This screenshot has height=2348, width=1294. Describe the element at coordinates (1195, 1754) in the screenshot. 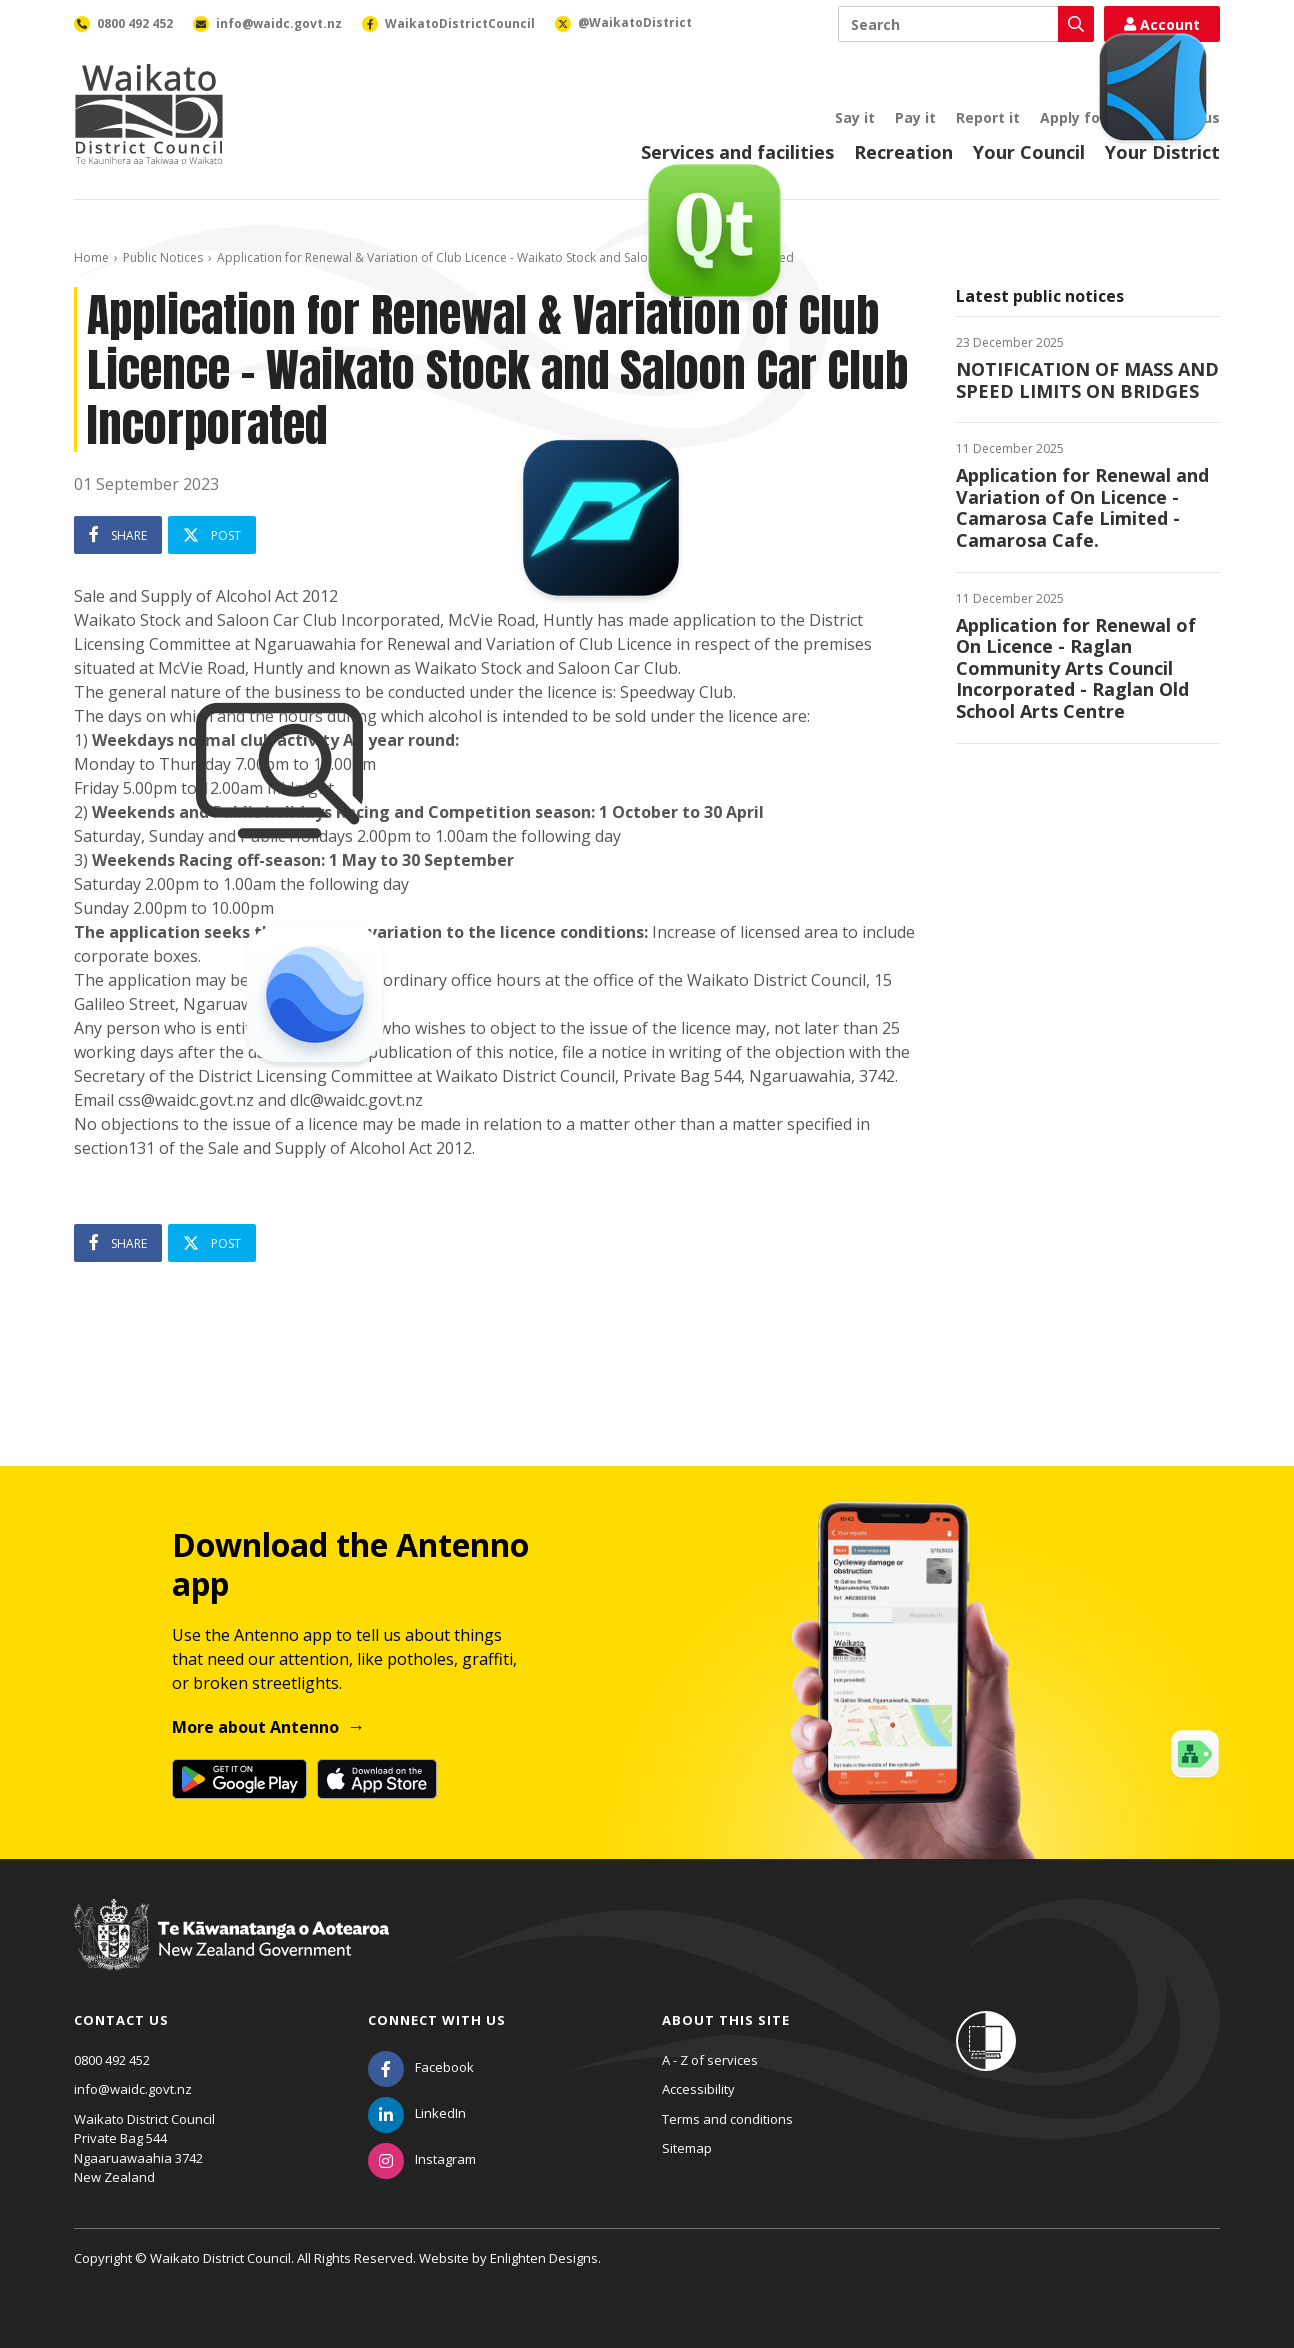

I see `open What IP network utility app` at that location.